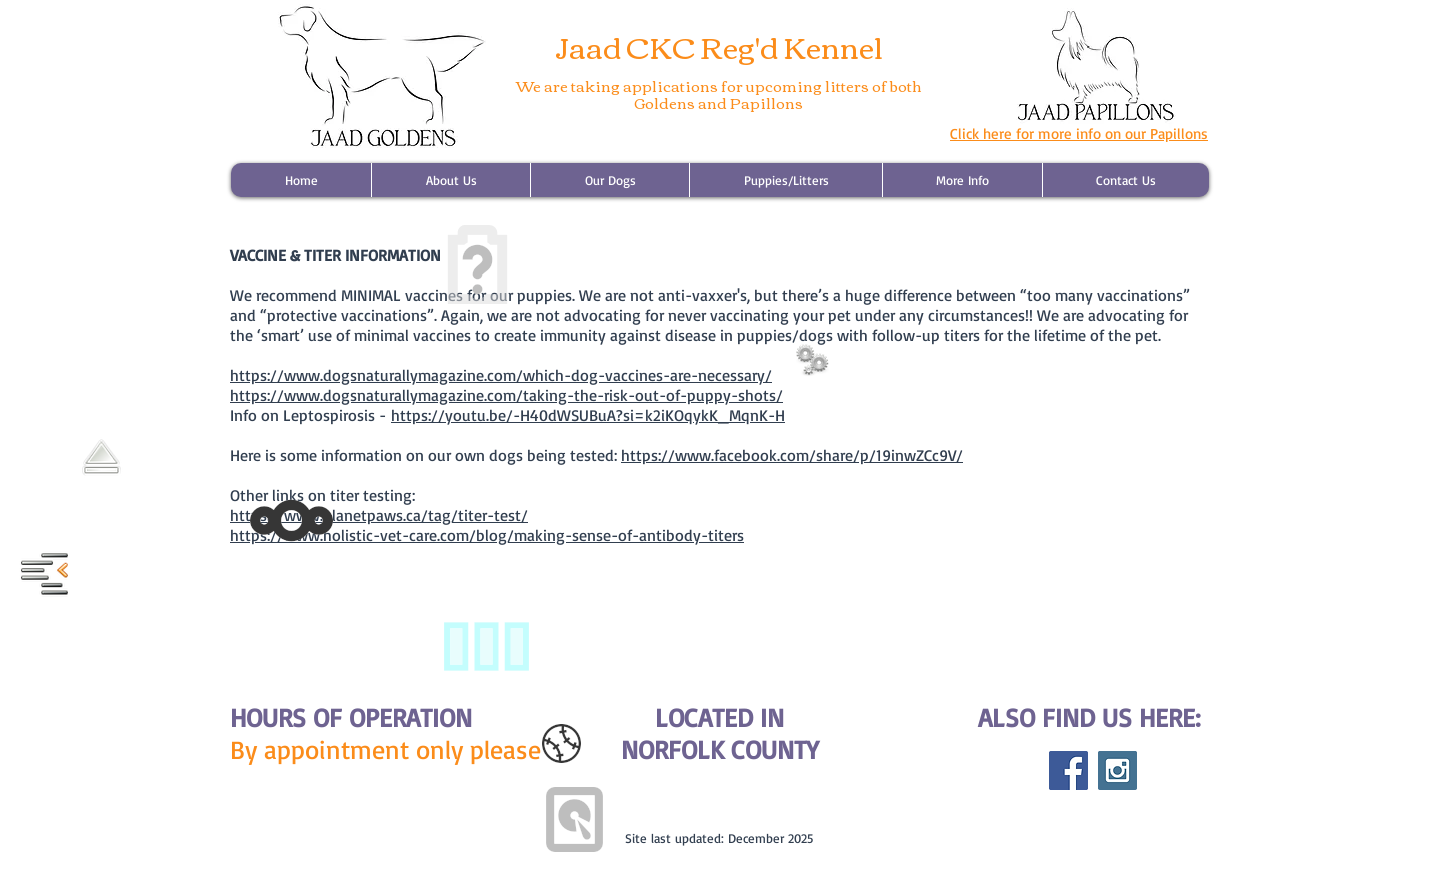 Image resolution: width=1440 pixels, height=890 pixels. What do you see at coordinates (561, 743) in the screenshot?
I see `access sports and activity emoji` at bounding box center [561, 743].